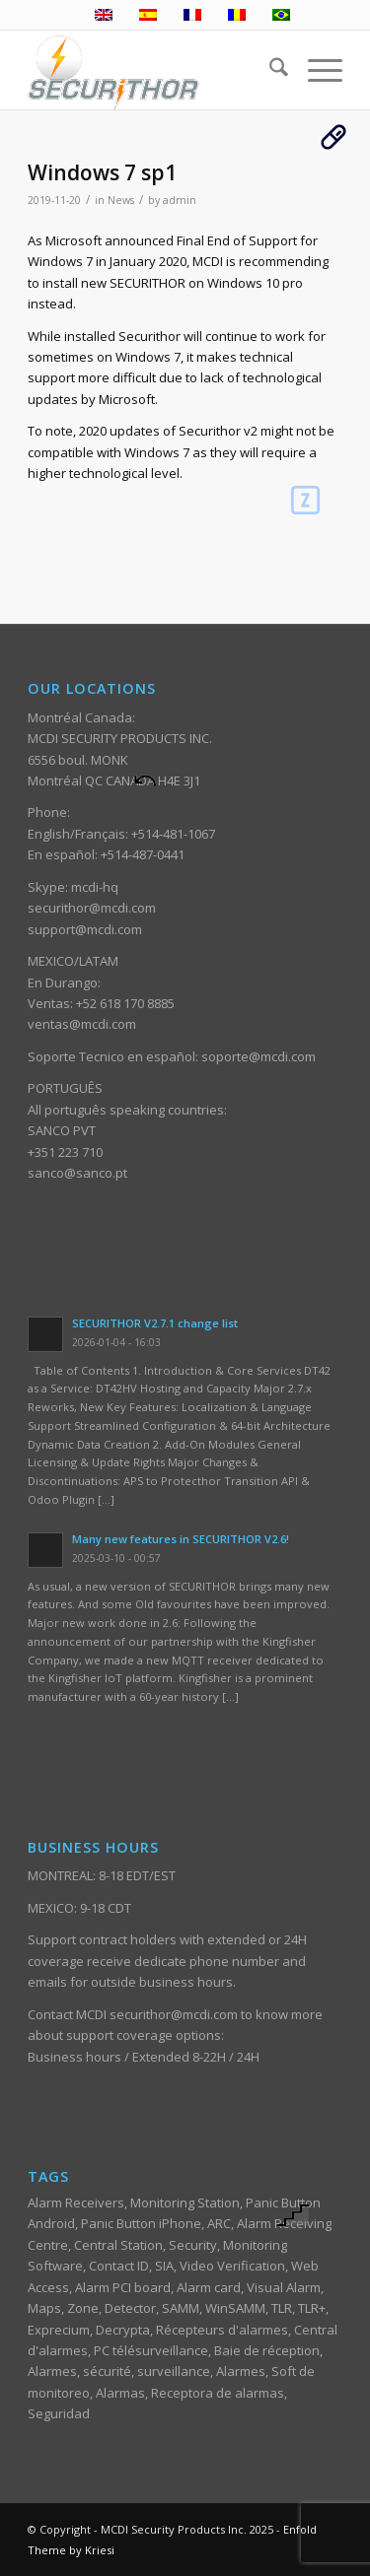 The width and height of the screenshot is (370, 2576). What do you see at coordinates (333, 137) in the screenshot?
I see `access medication reminders` at bounding box center [333, 137].